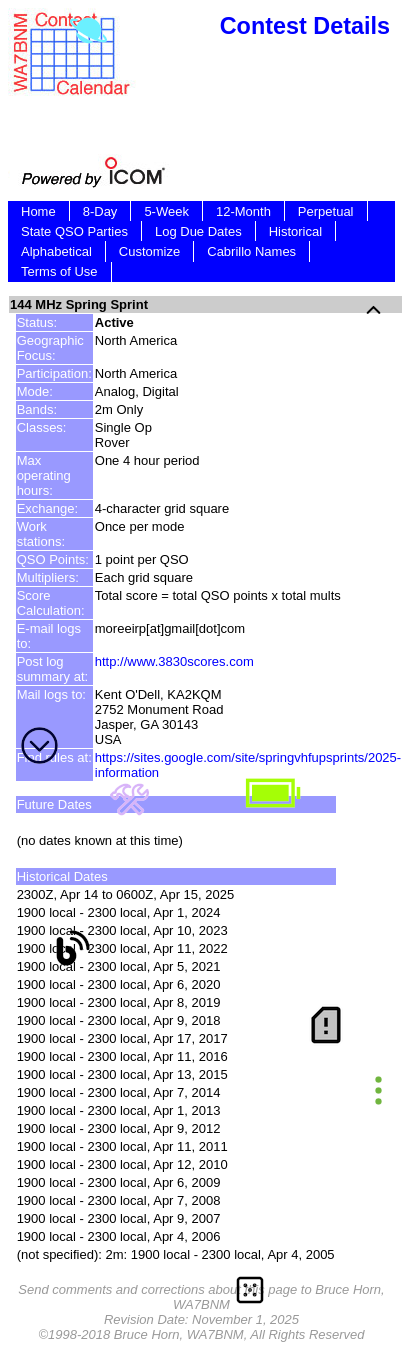 The image size is (403, 1368). What do you see at coordinates (250, 1290) in the screenshot?
I see `randomize or shuffle content` at bounding box center [250, 1290].